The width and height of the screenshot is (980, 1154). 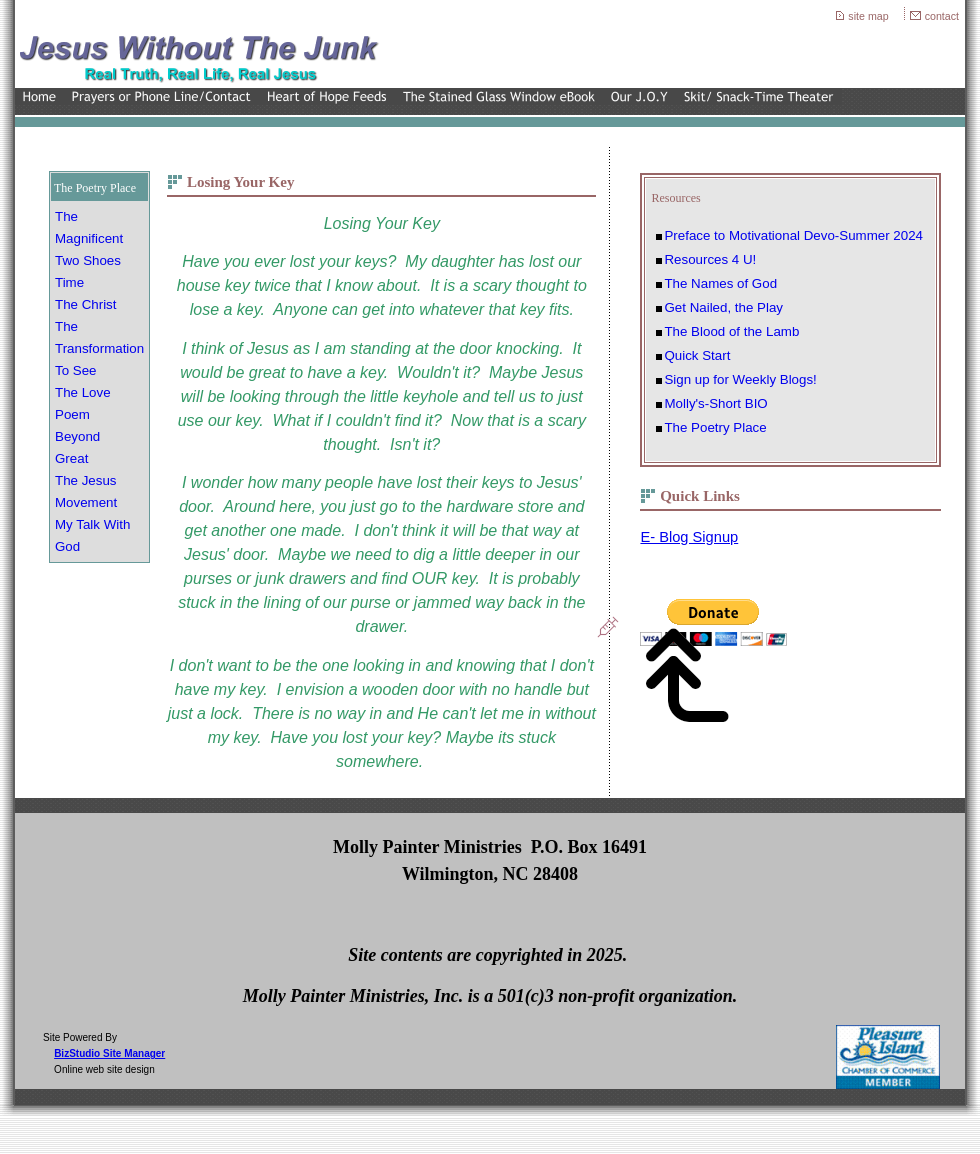 I want to click on go back two levels in navigation, so click(x=690, y=678).